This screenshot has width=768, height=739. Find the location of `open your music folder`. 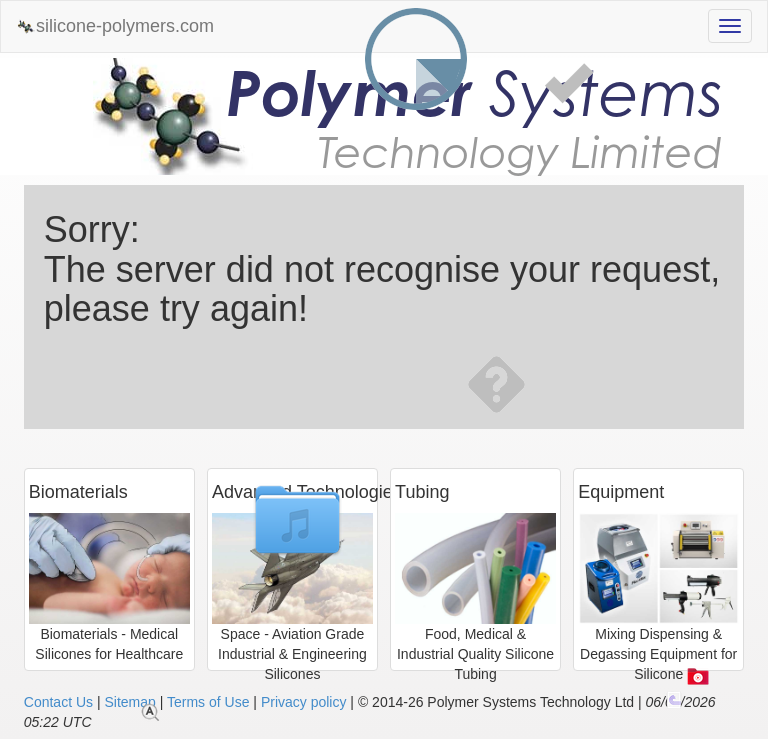

open your music folder is located at coordinates (297, 519).